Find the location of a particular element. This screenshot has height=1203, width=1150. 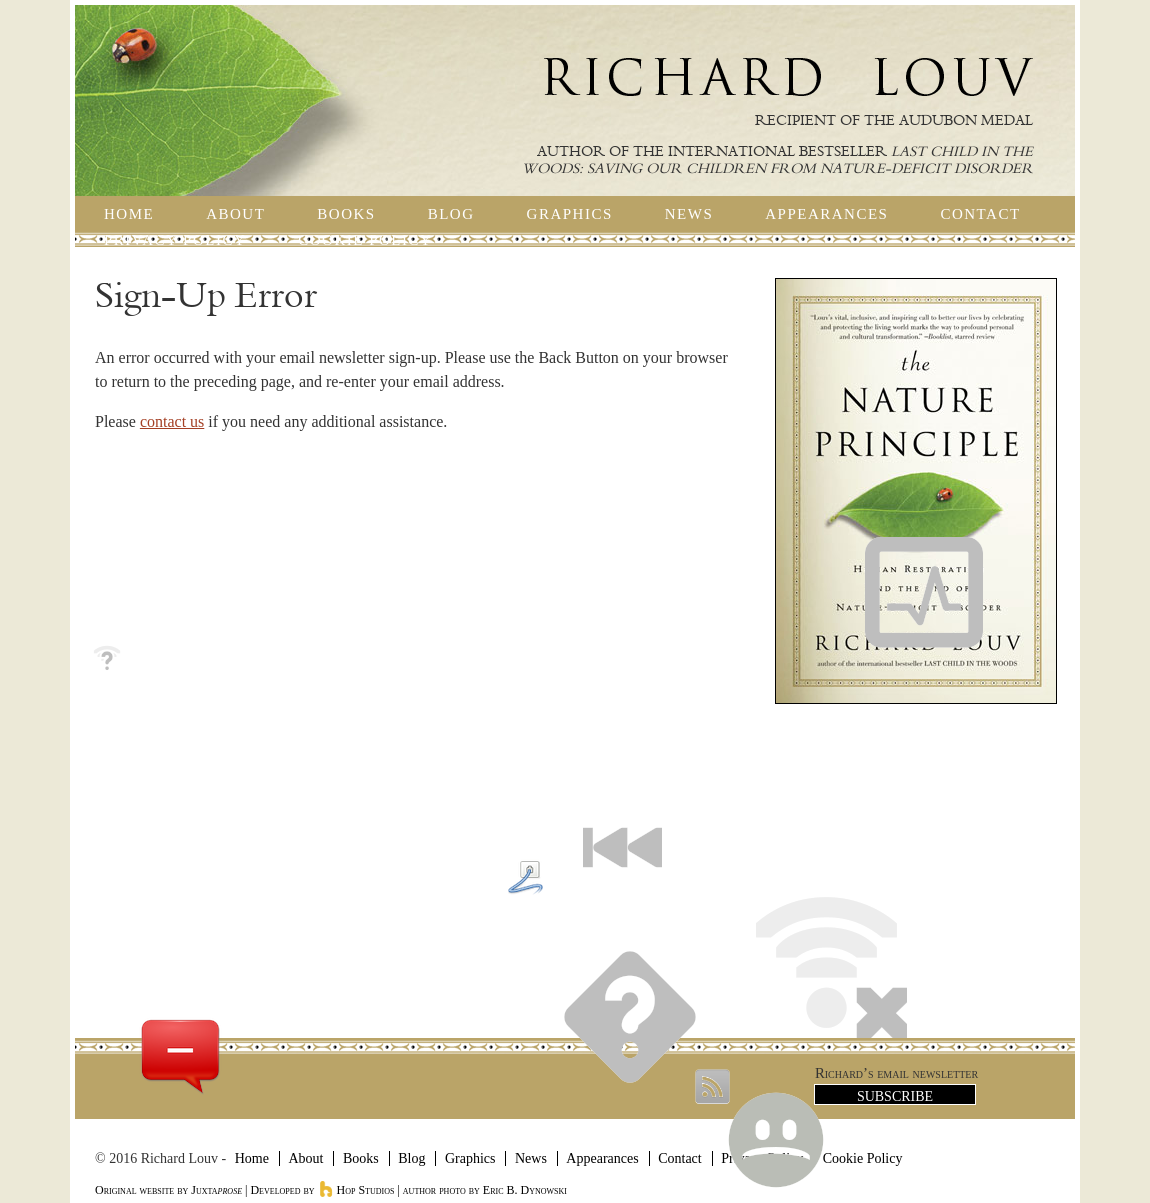

indicates no wireless network connection is located at coordinates (826, 957).